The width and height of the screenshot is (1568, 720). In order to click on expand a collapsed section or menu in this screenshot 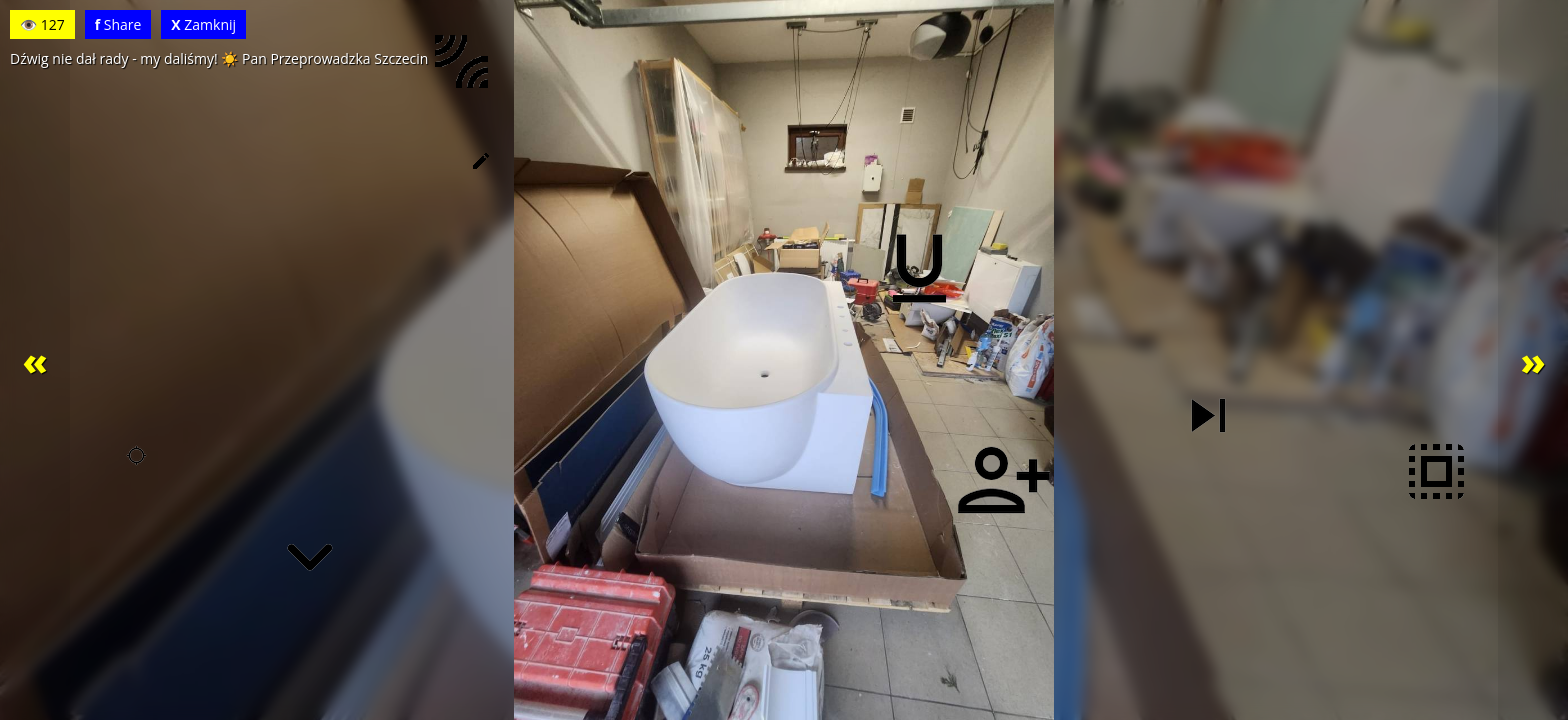, I will do `click(310, 556)`.